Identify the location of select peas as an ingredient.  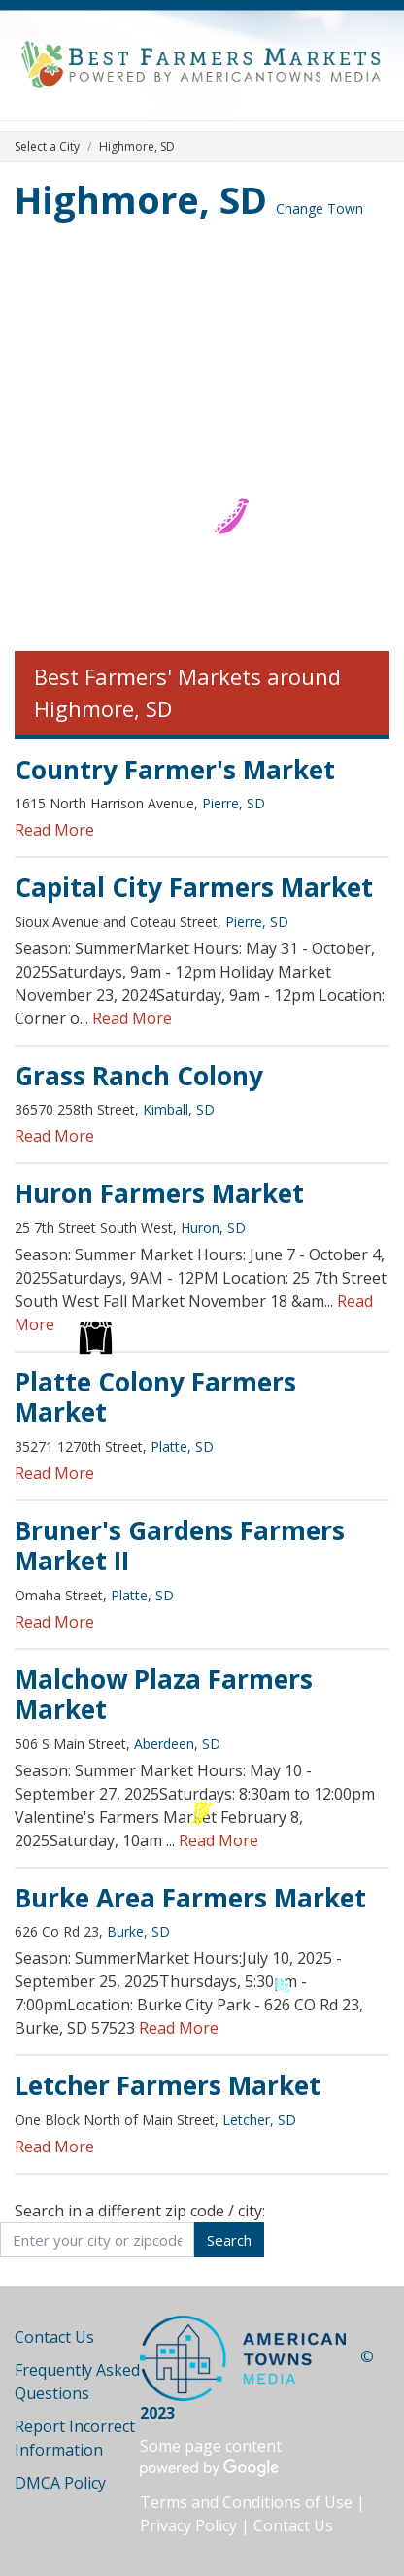
(231, 516).